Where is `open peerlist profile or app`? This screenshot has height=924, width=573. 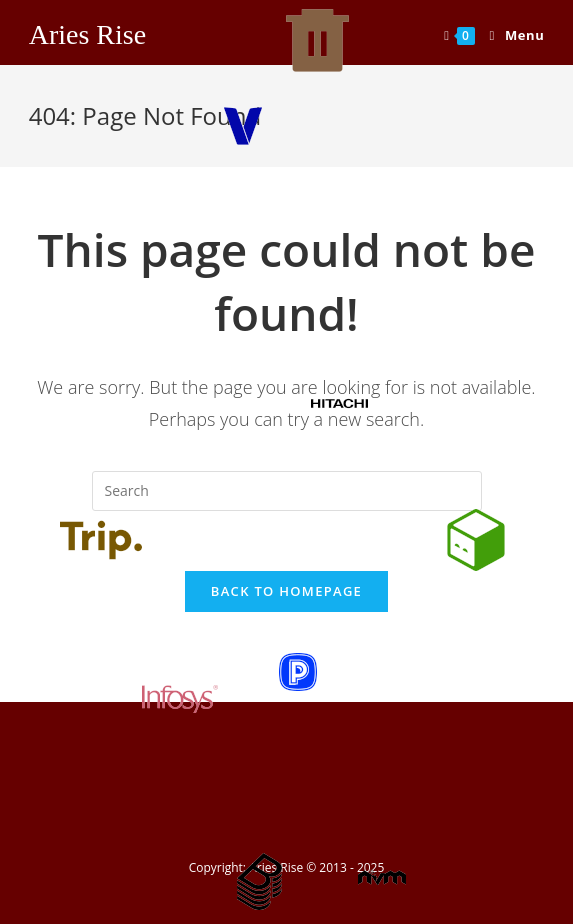
open peerlist profile or app is located at coordinates (298, 672).